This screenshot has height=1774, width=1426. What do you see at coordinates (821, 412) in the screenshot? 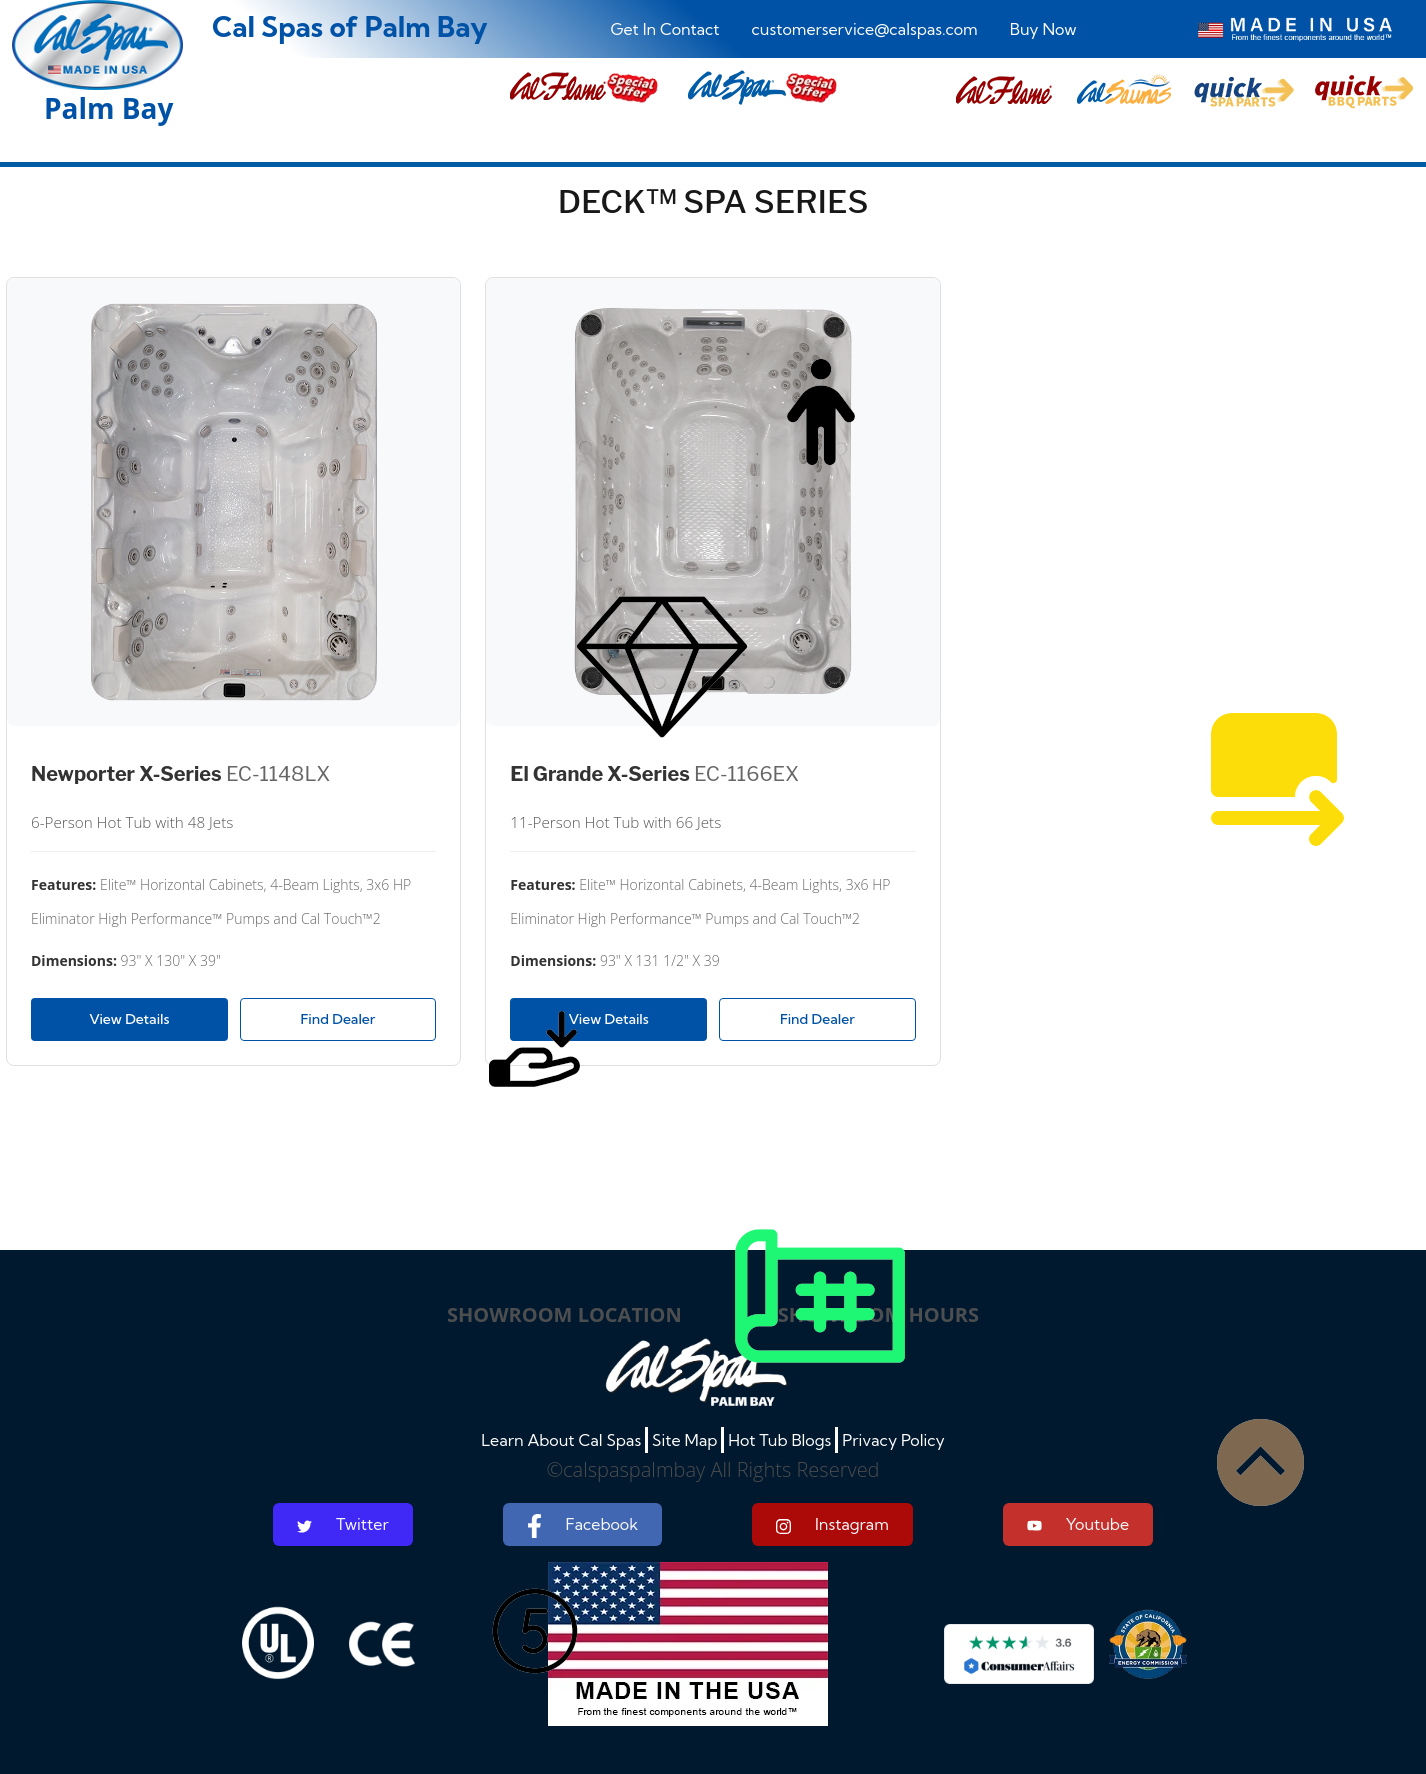
I see `indicates male gender option` at bounding box center [821, 412].